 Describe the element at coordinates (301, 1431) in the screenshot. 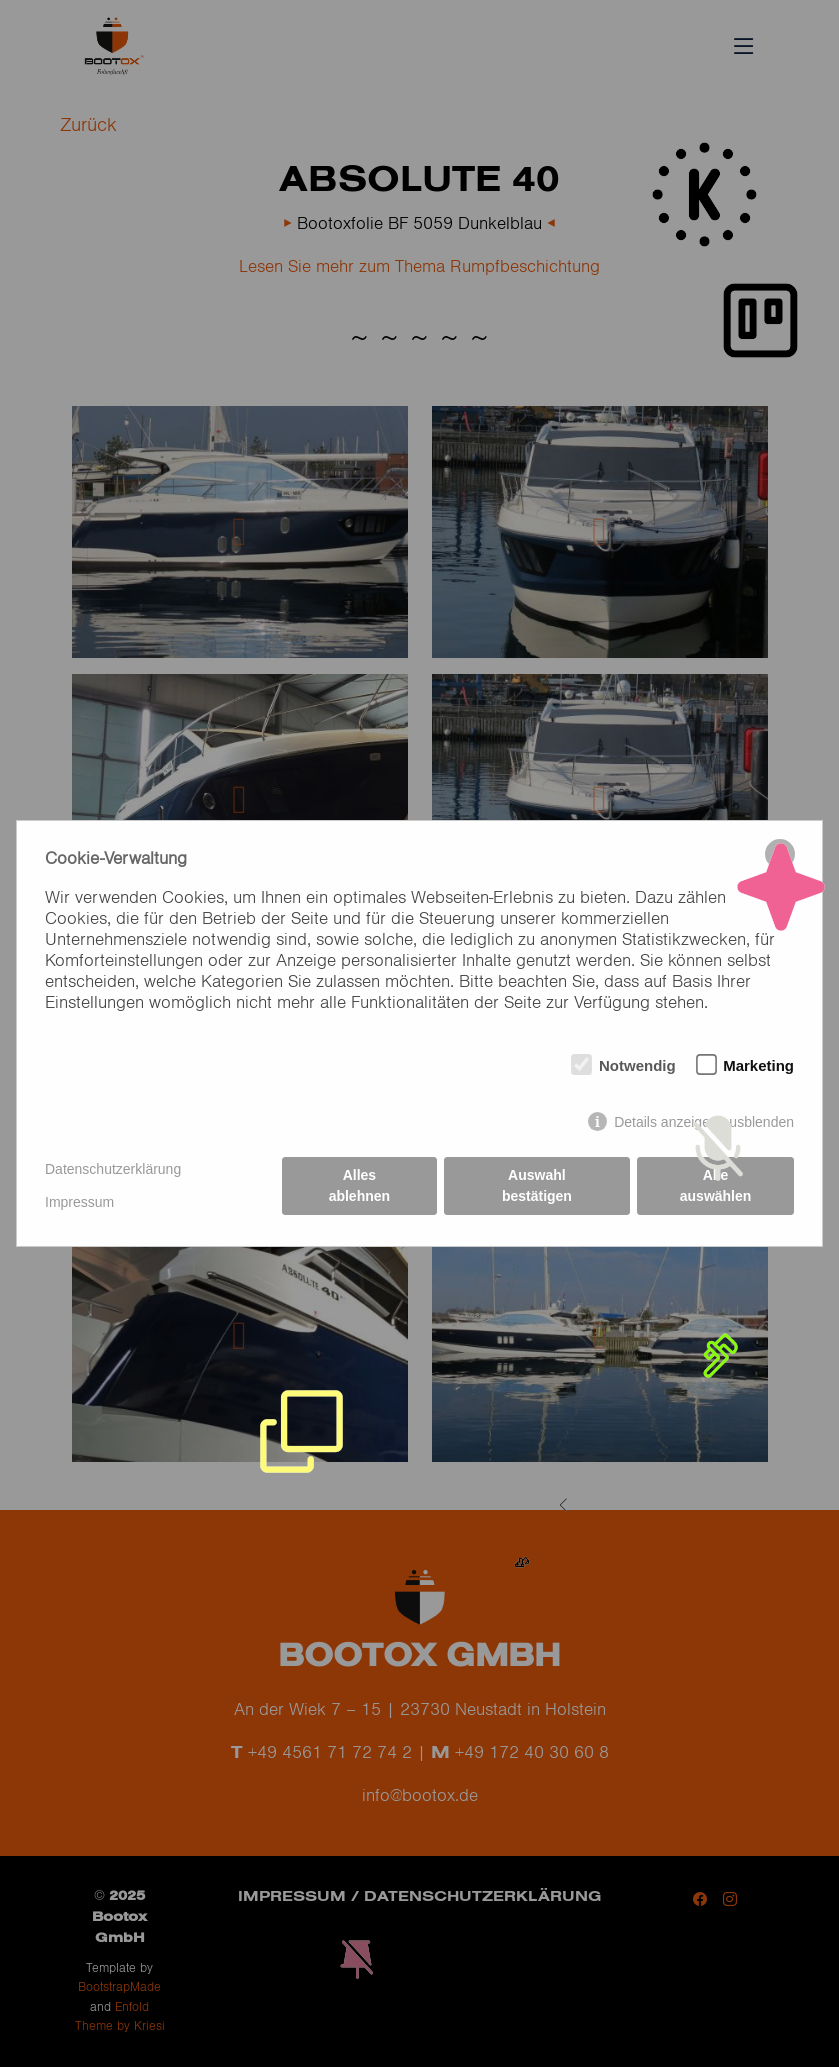

I see `copy to clipboard` at that location.